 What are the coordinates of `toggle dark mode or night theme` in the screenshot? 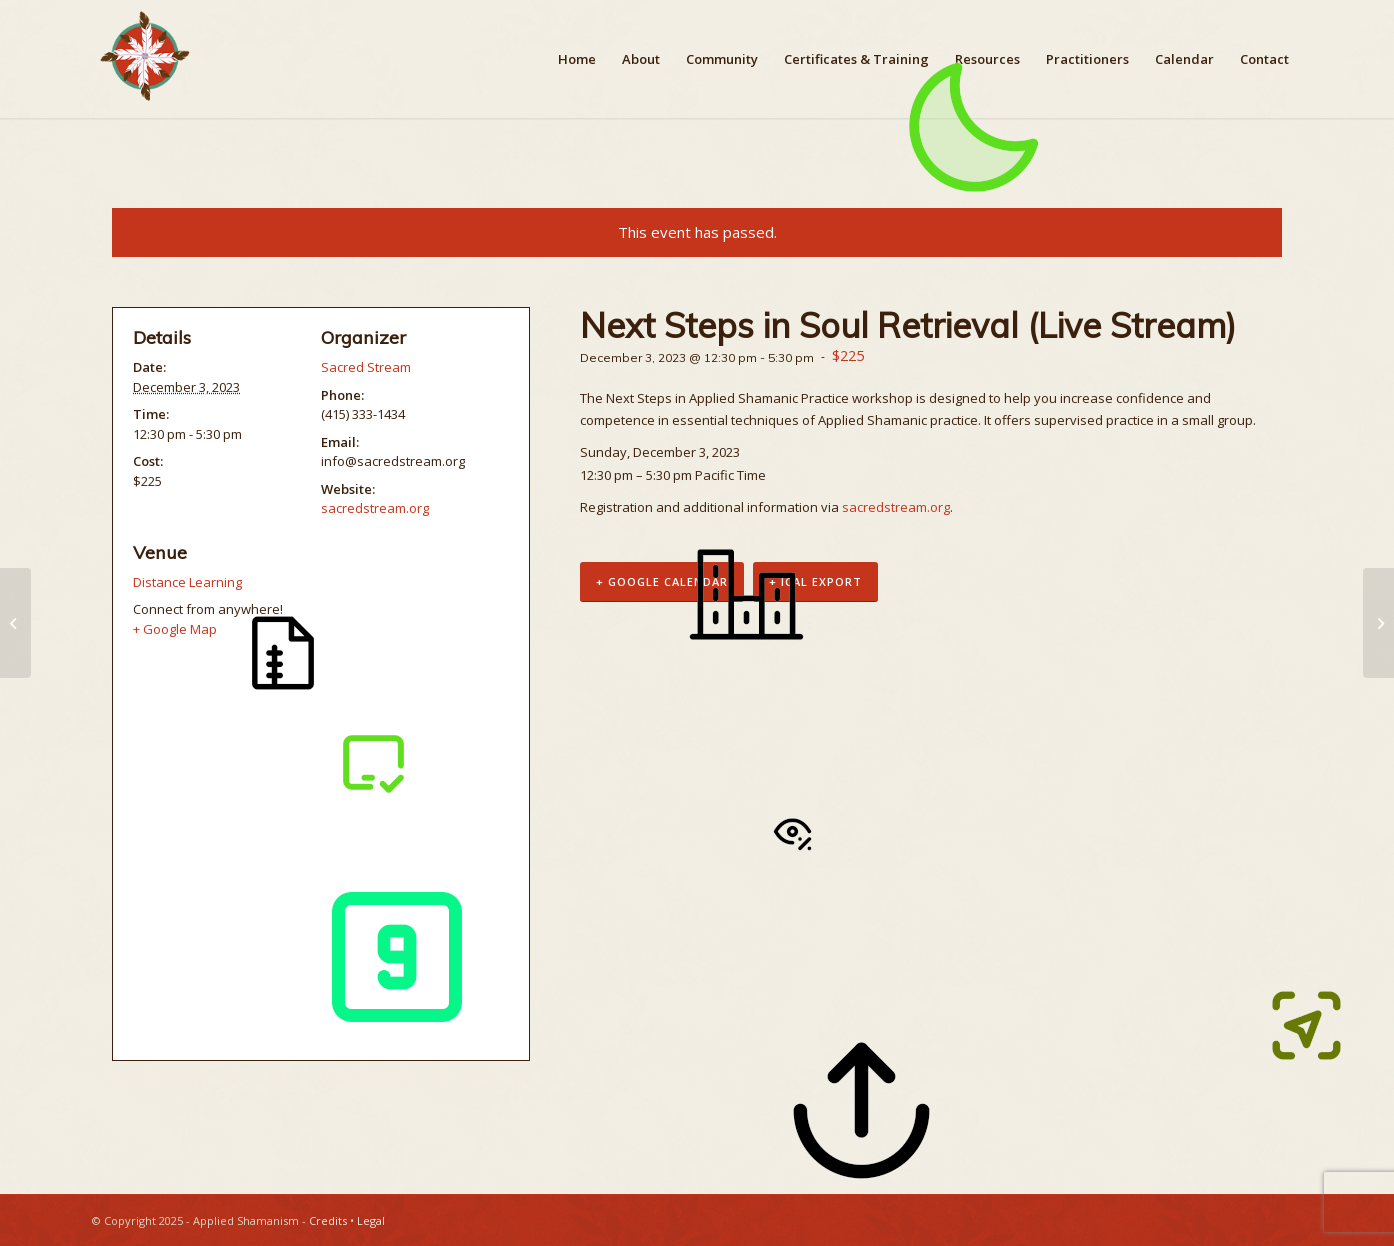 It's located at (970, 131).